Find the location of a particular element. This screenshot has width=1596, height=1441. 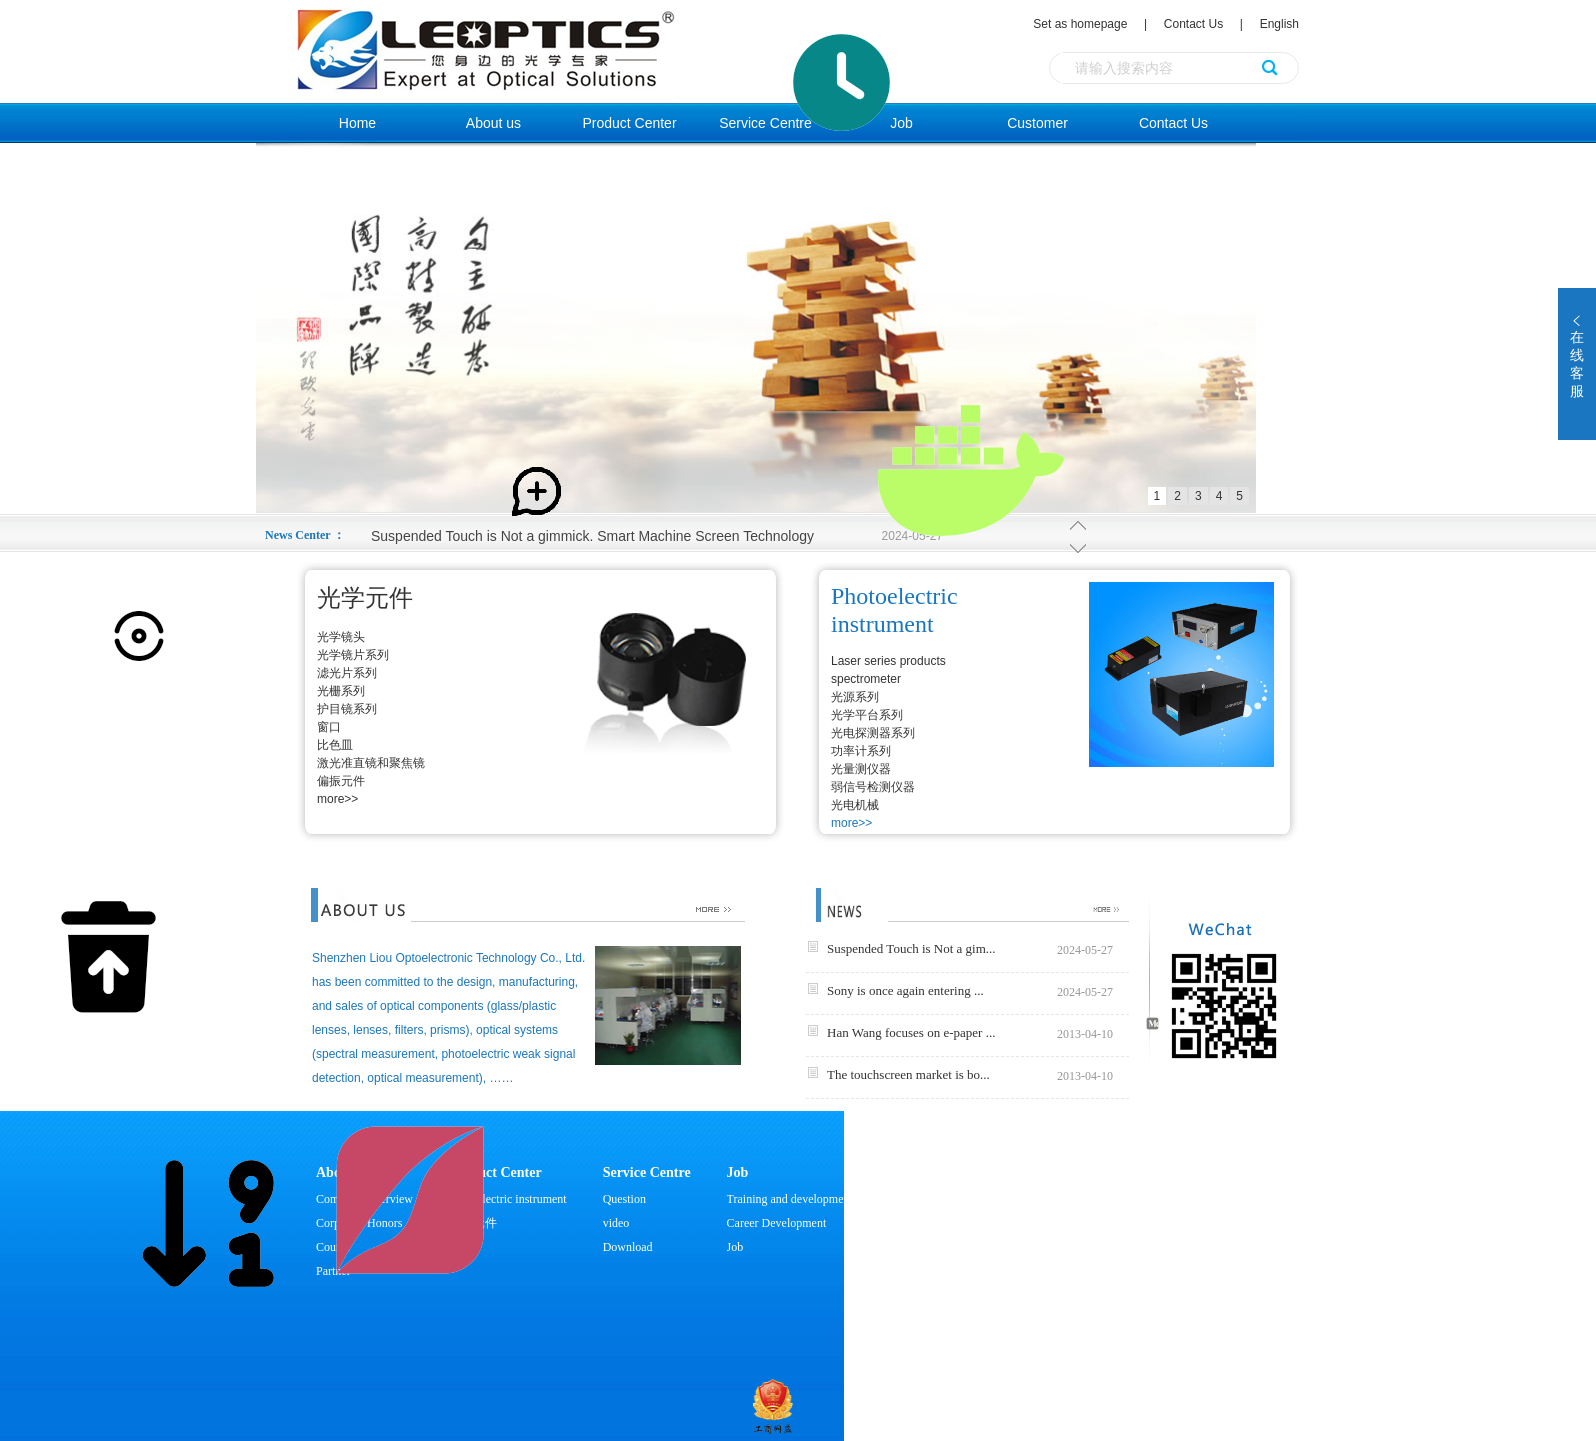

sort numbers in descending order is located at coordinates (210, 1223).